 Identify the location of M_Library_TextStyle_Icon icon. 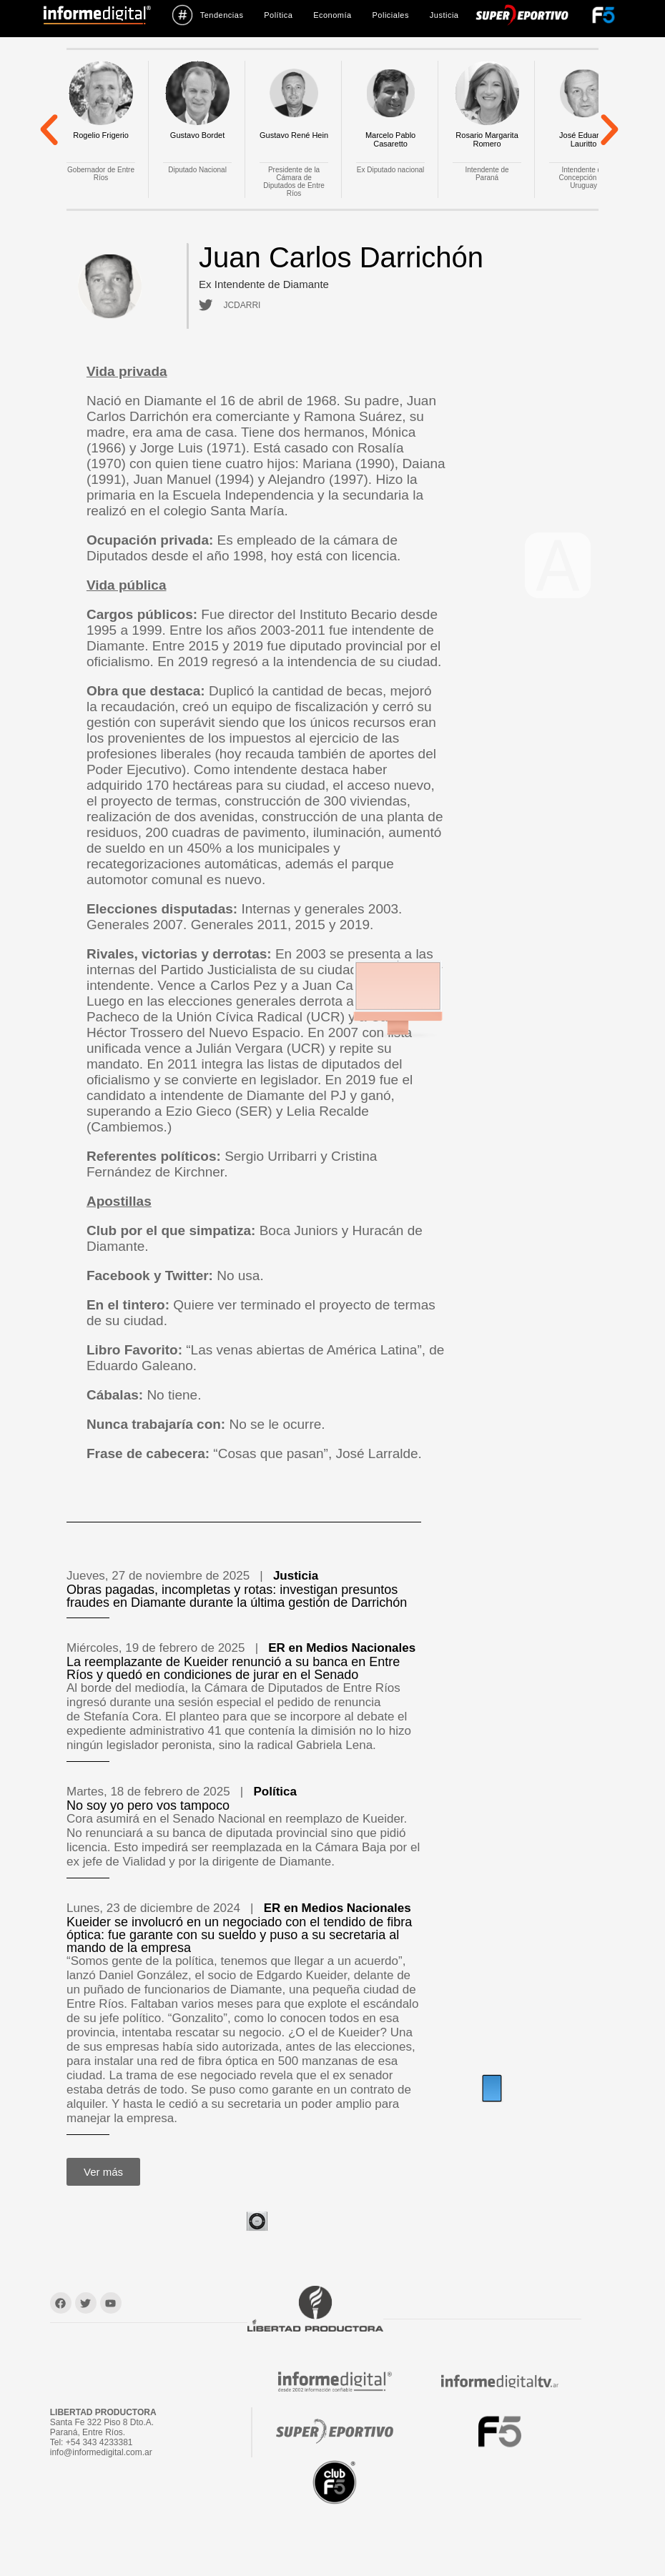
(558, 565).